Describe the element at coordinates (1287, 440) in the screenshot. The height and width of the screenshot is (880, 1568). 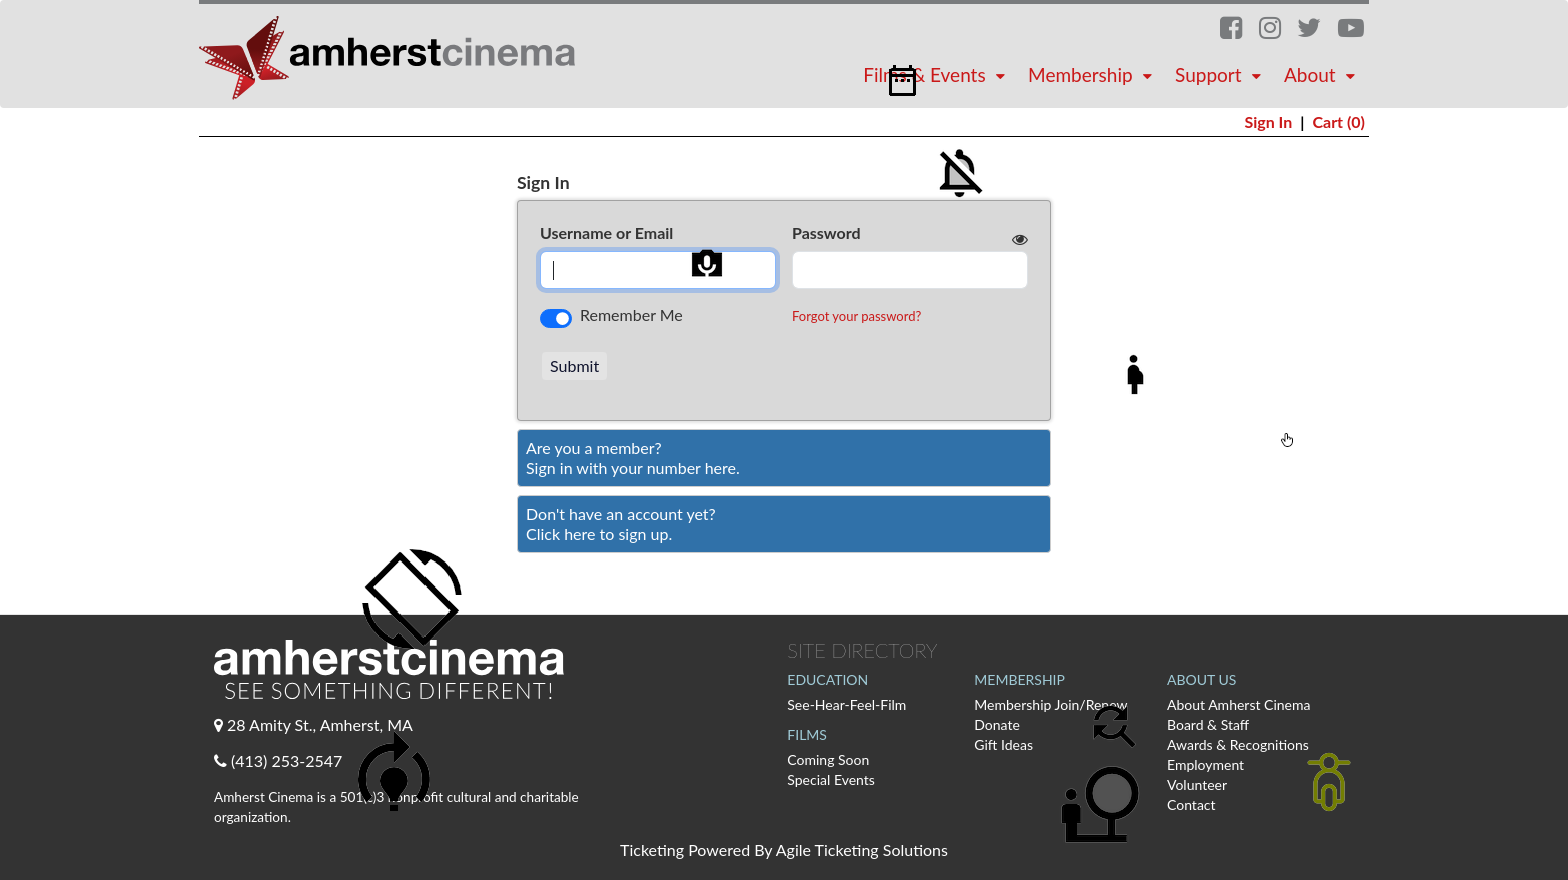
I see `tap or click to interact with an element` at that location.